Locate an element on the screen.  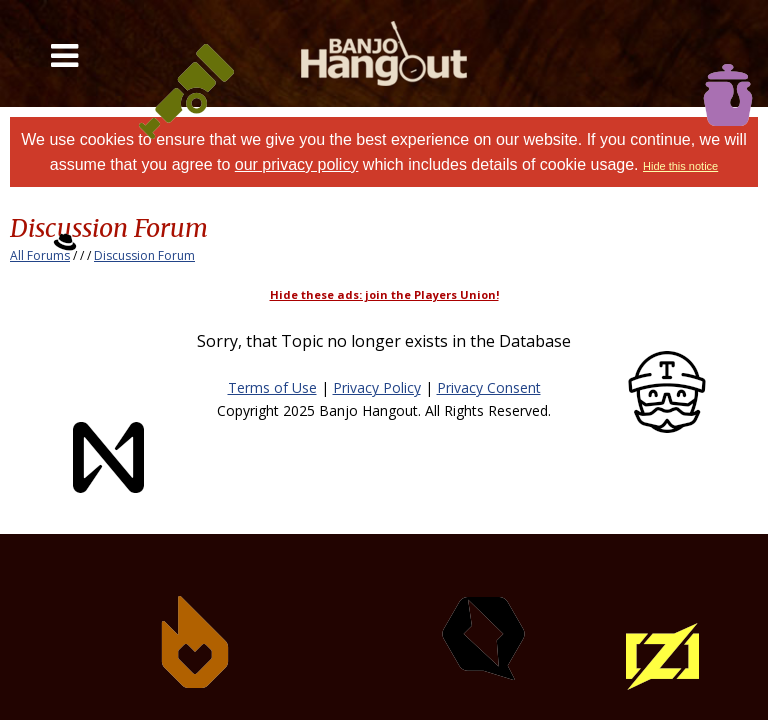
access NEAR Protocol wallet or account is located at coordinates (108, 457).